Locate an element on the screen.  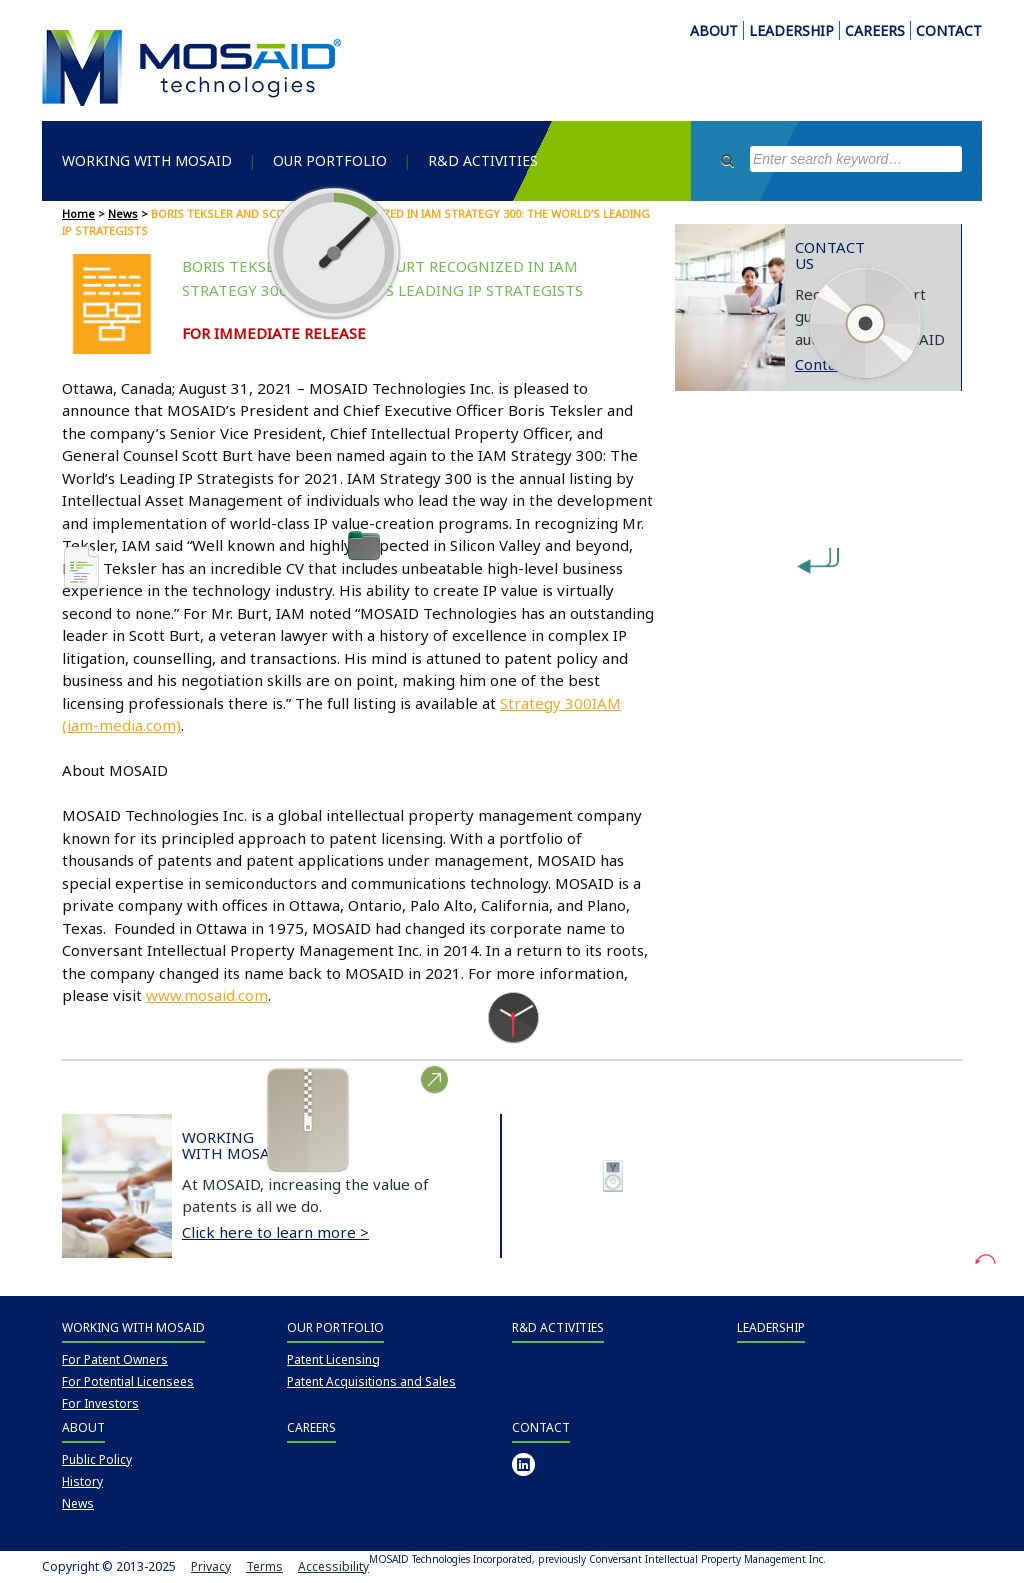
indicates a symbolic link or shortcut to another file is located at coordinates (434, 1079).